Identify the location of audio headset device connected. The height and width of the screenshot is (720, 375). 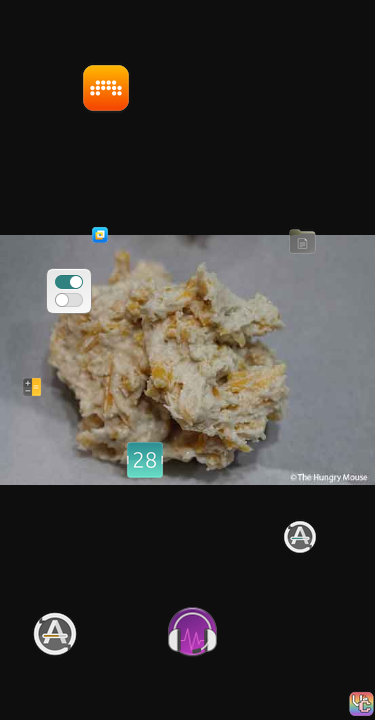
(192, 631).